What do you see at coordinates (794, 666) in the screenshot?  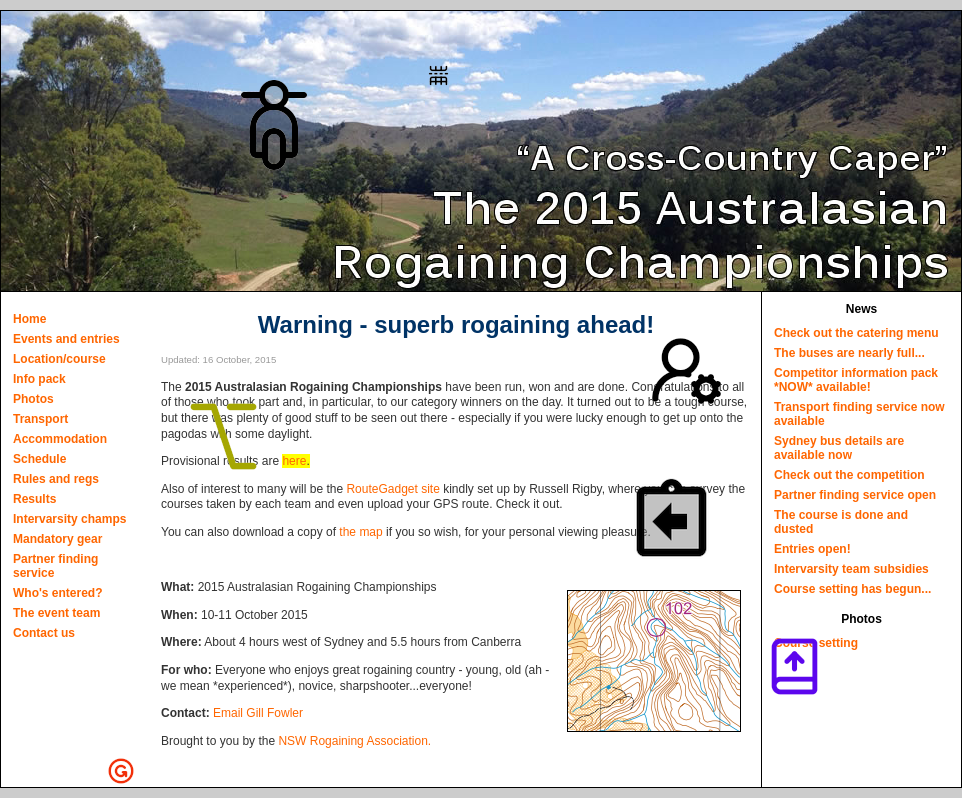 I see `upload a book or document` at bounding box center [794, 666].